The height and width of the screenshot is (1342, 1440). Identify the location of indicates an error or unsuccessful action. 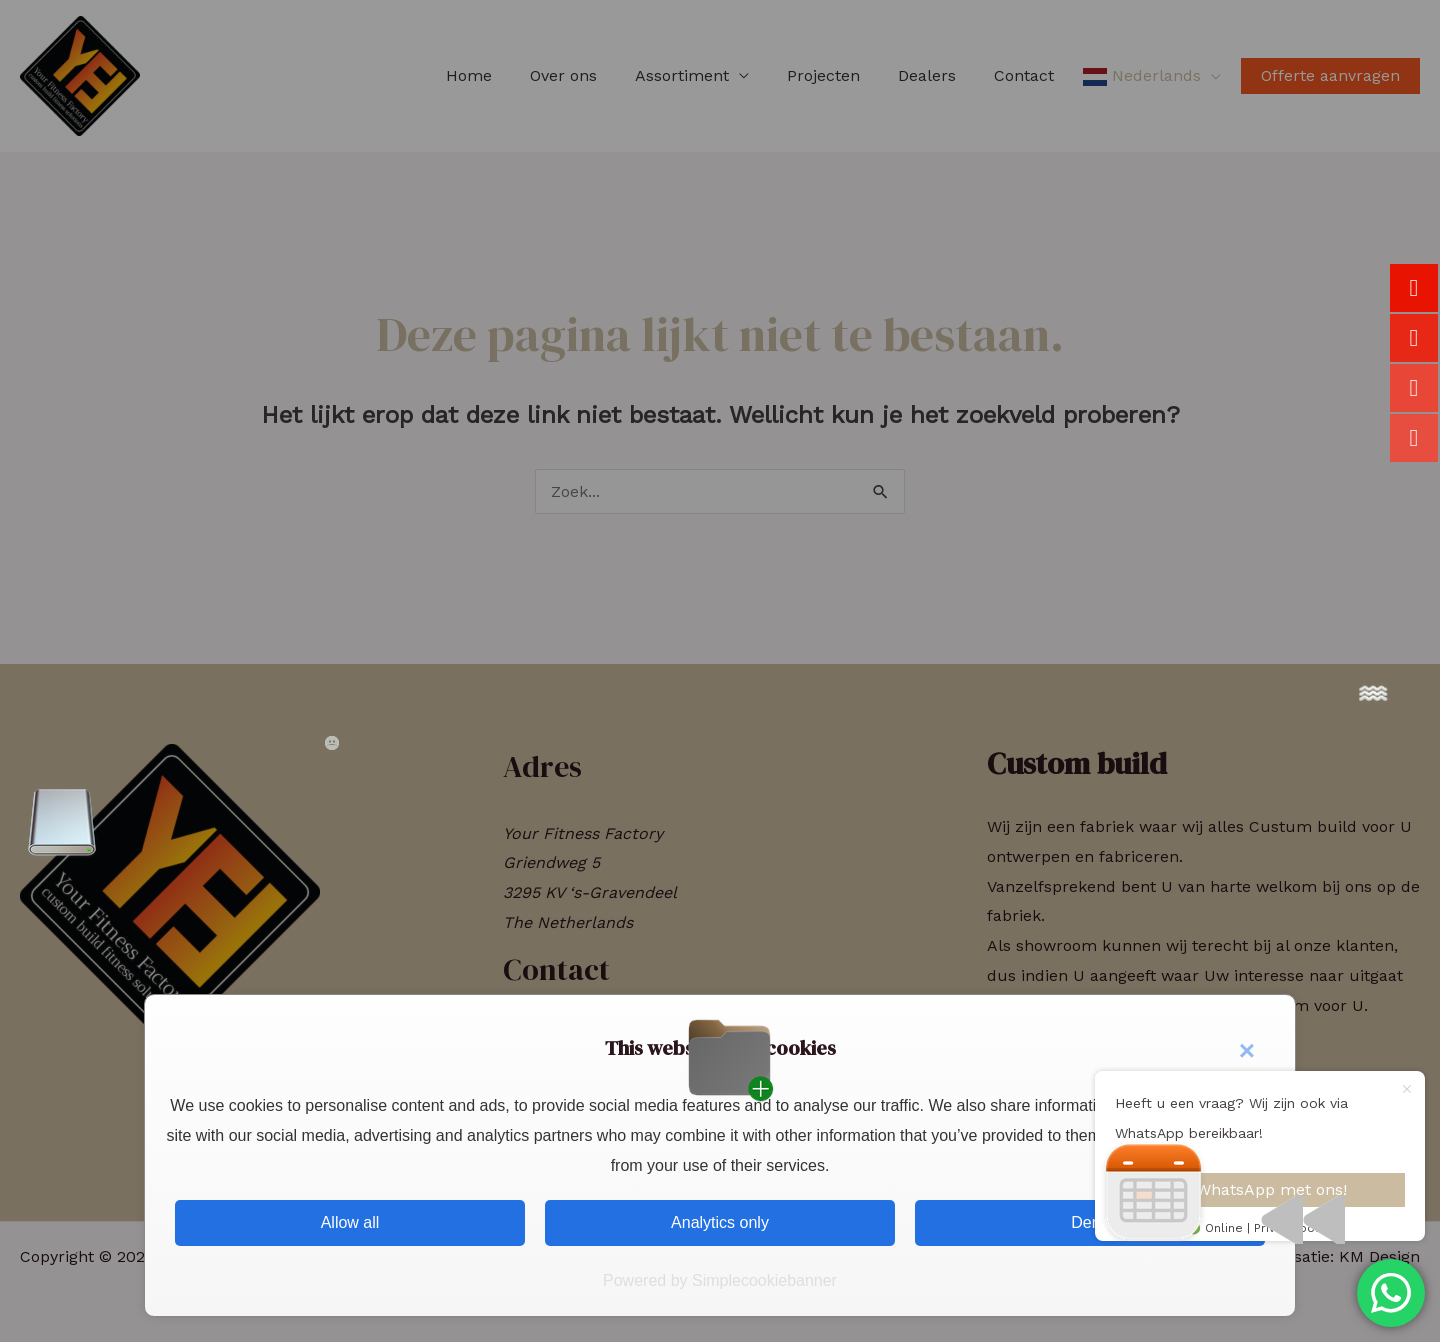
(332, 743).